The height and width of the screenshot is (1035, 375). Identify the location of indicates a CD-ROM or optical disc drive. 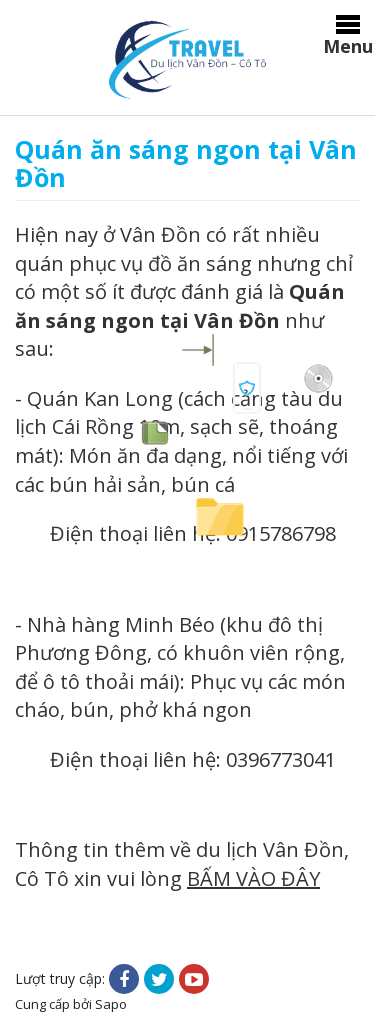
(318, 378).